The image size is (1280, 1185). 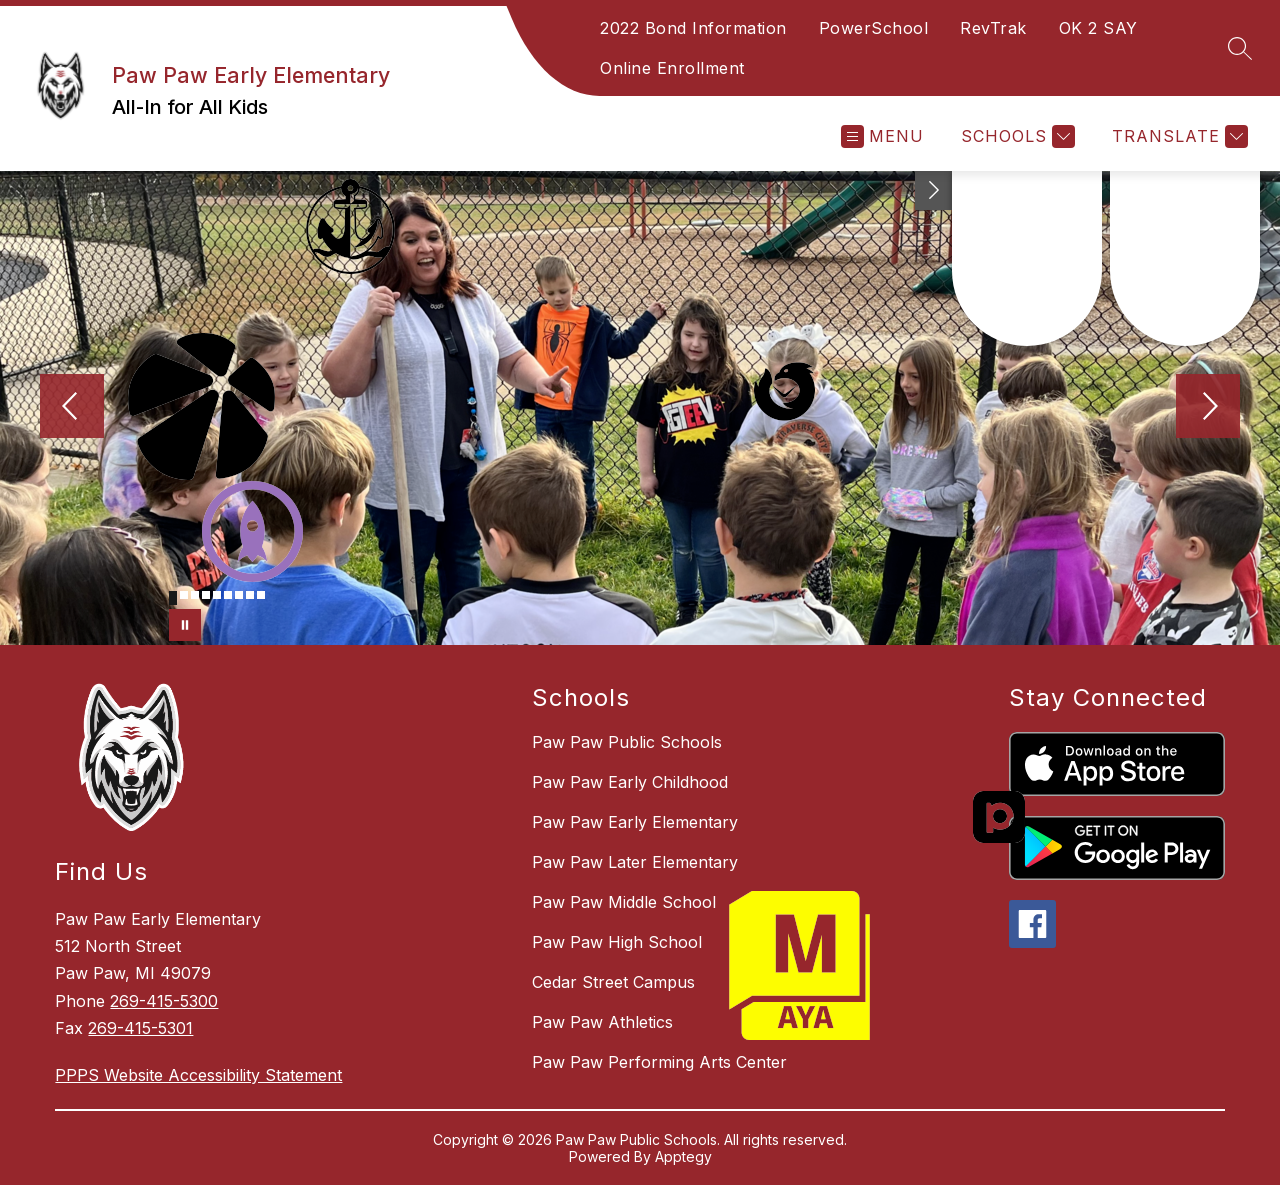 I want to click on oxc javascript toolchain logo, so click(x=350, y=226).